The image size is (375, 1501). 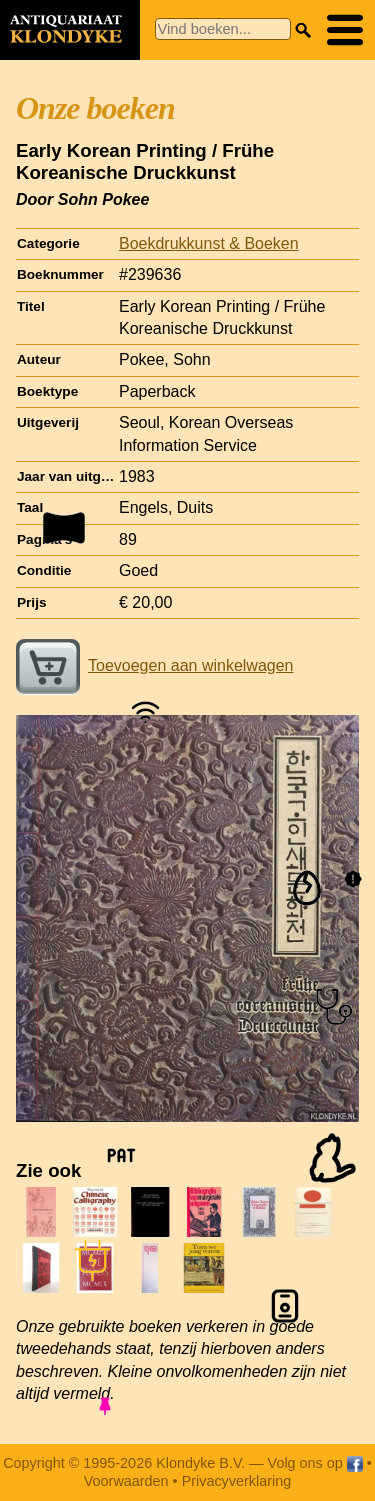 I want to click on switch to panorama photo mode, so click(x=64, y=528).